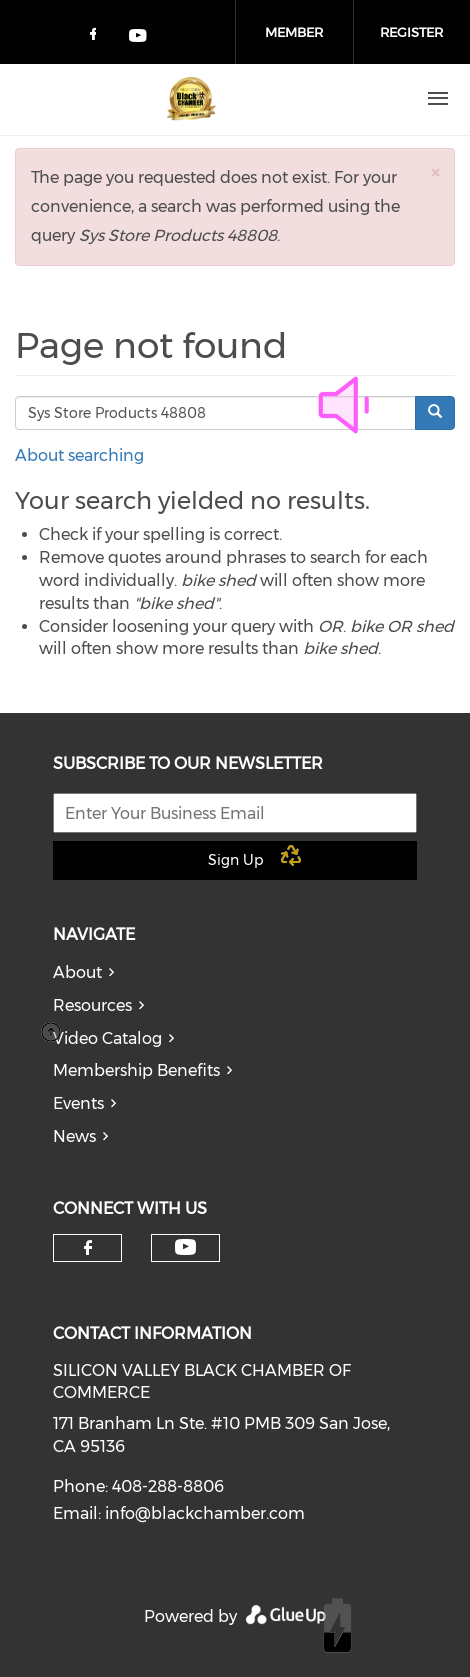 This screenshot has height=1677, width=470. Describe the element at coordinates (291, 855) in the screenshot. I see `indicates recyclable or eco-friendly content` at that location.